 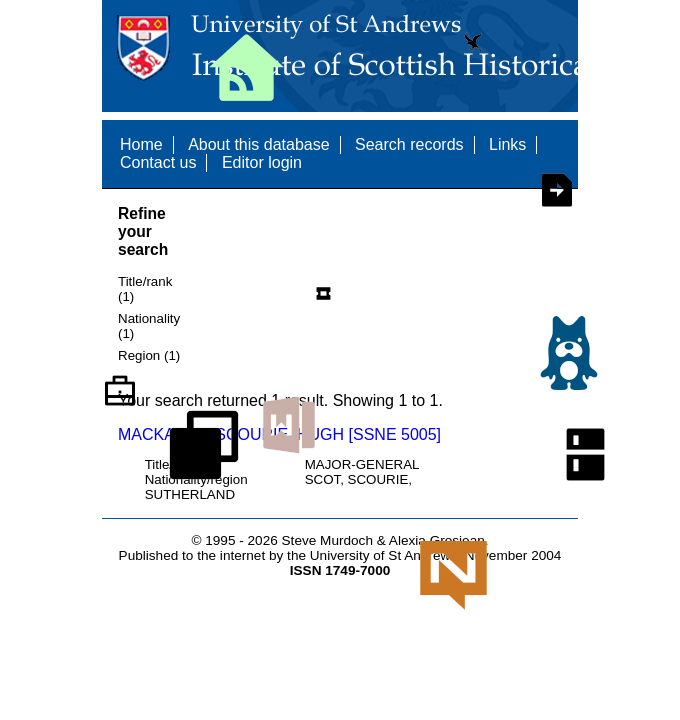 I want to click on connect to home wifi network, so click(x=246, y=70).